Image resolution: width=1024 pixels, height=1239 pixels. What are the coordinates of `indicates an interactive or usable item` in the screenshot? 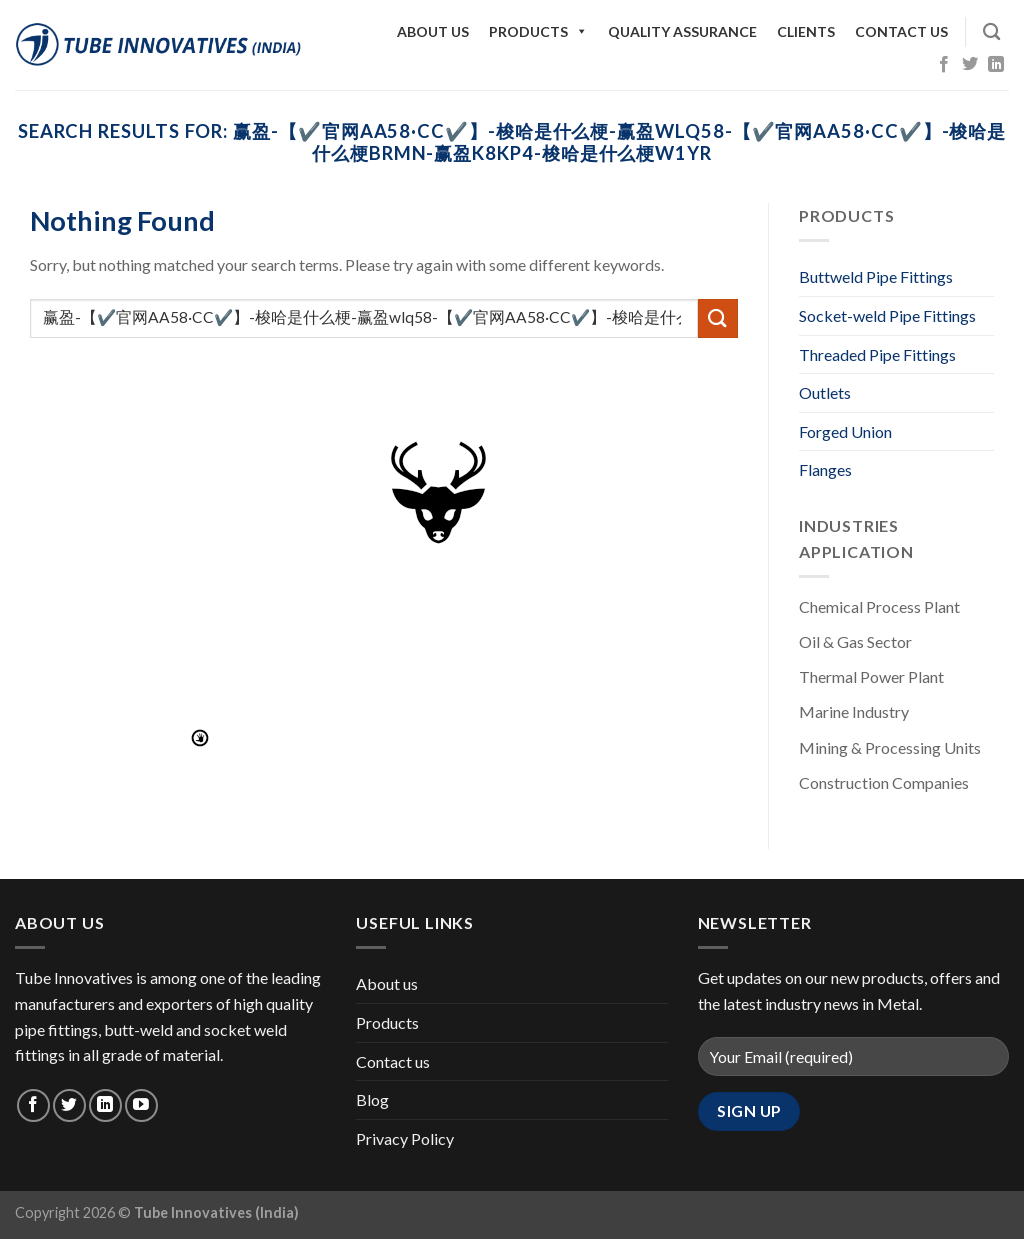 It's located at (200, 738).